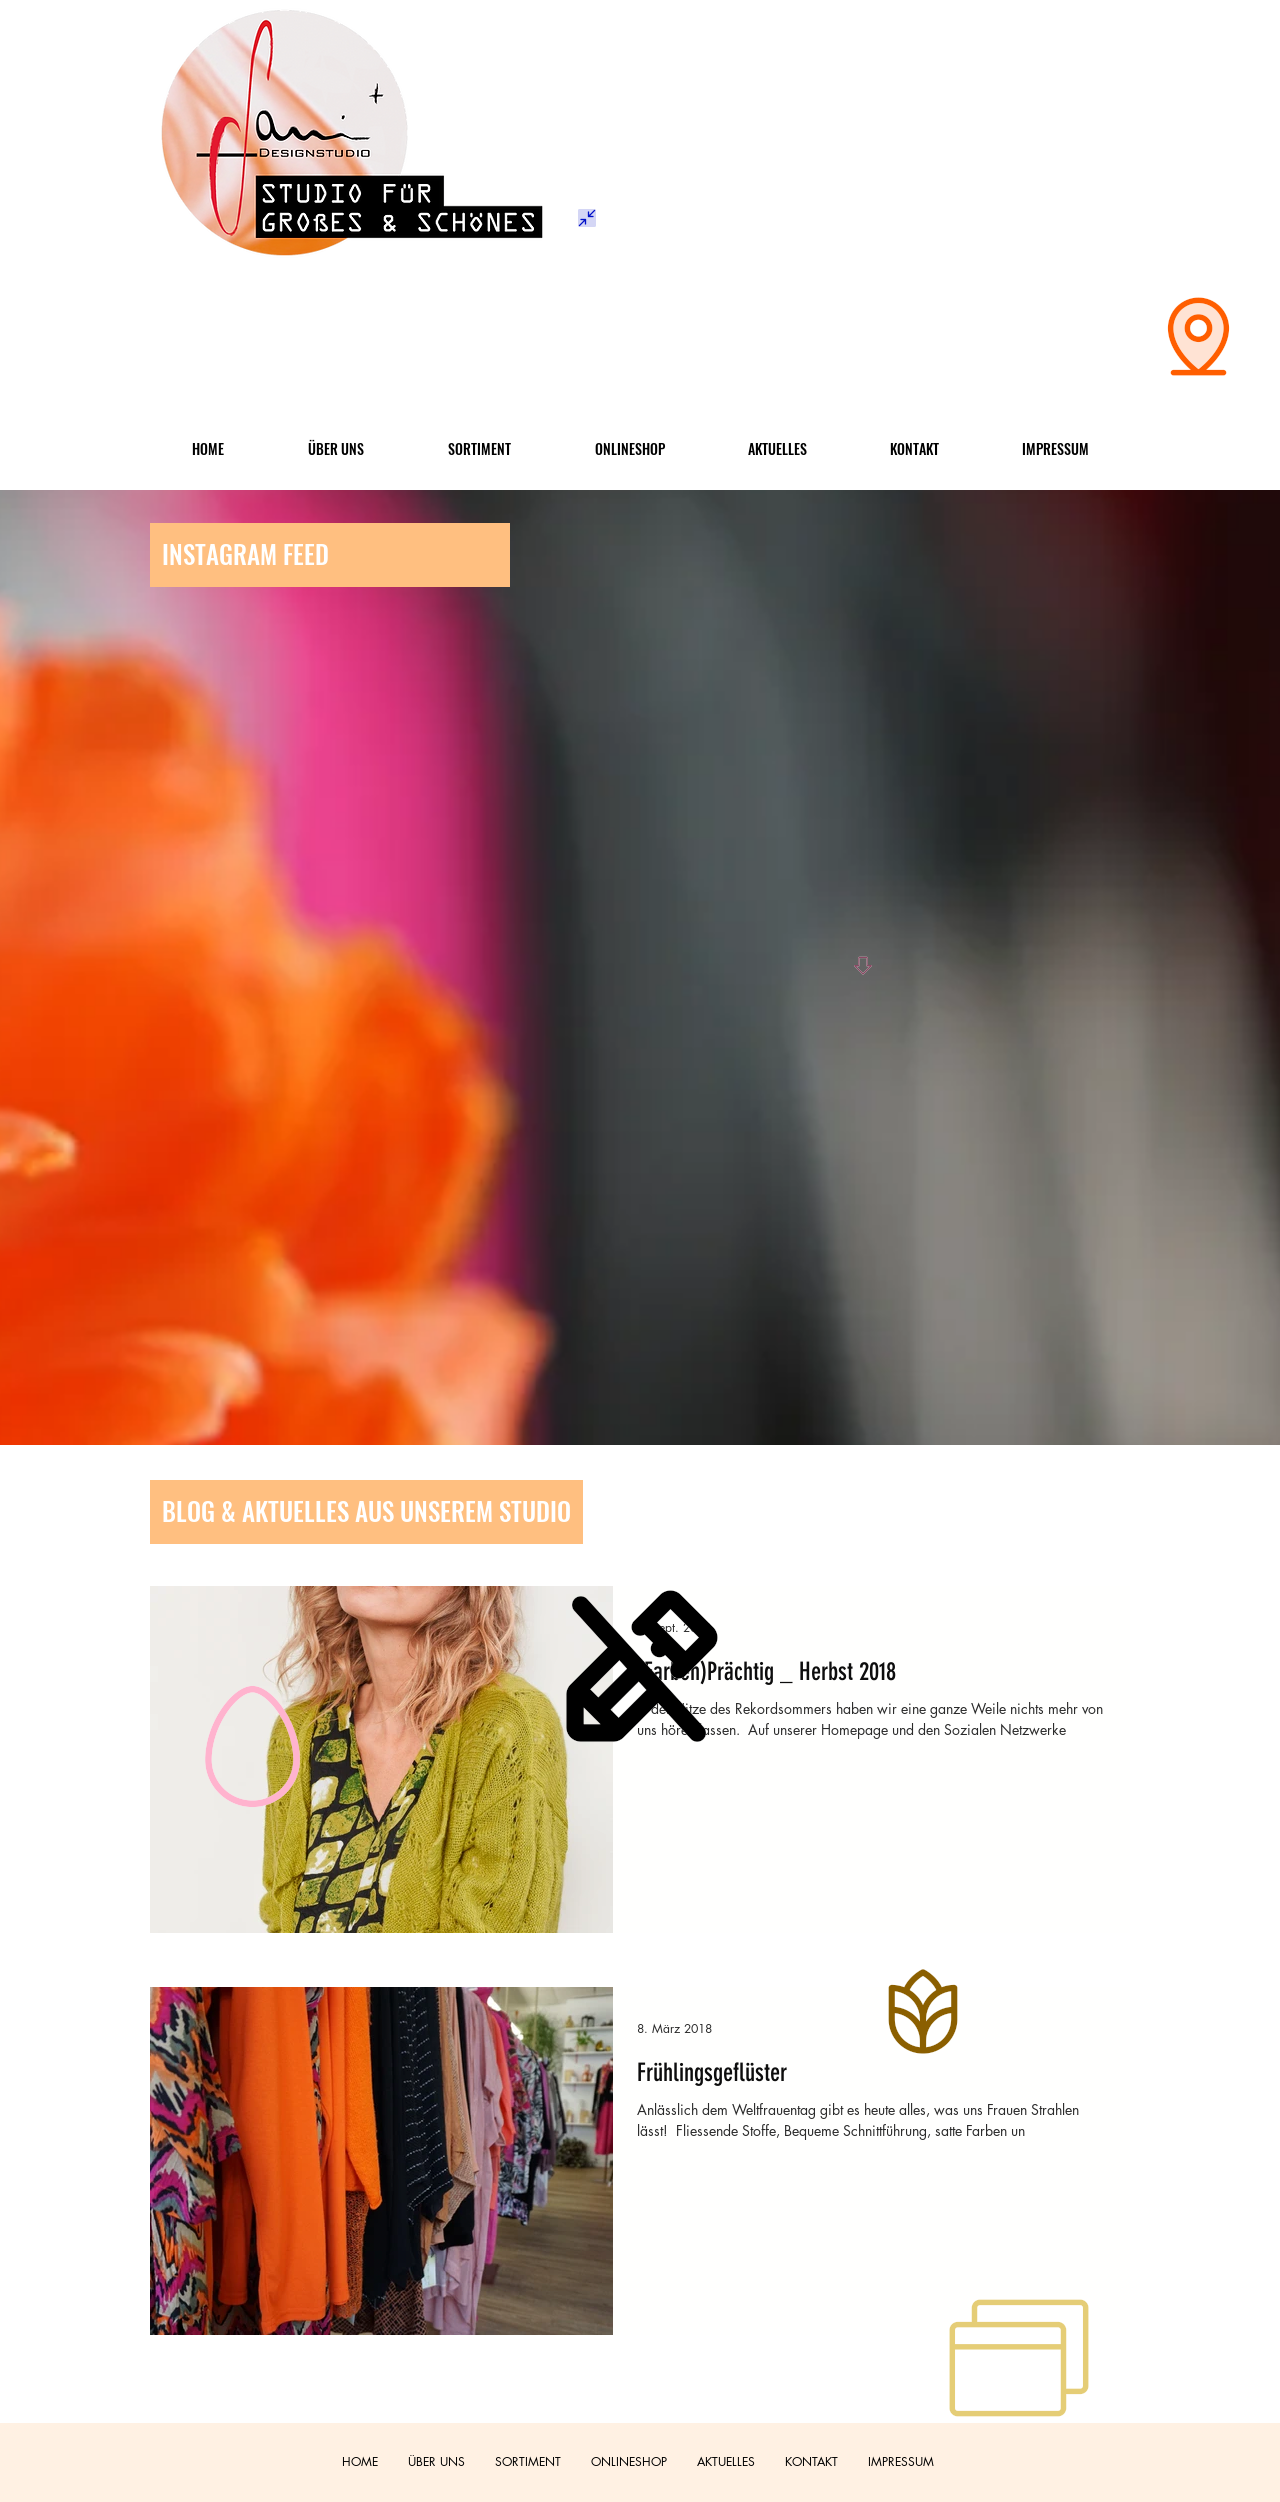 This screenshot has width=1280, height=2502. Describe the element at coordinates (1198, 336) in the screenshot. I see `view location on map` at that location.